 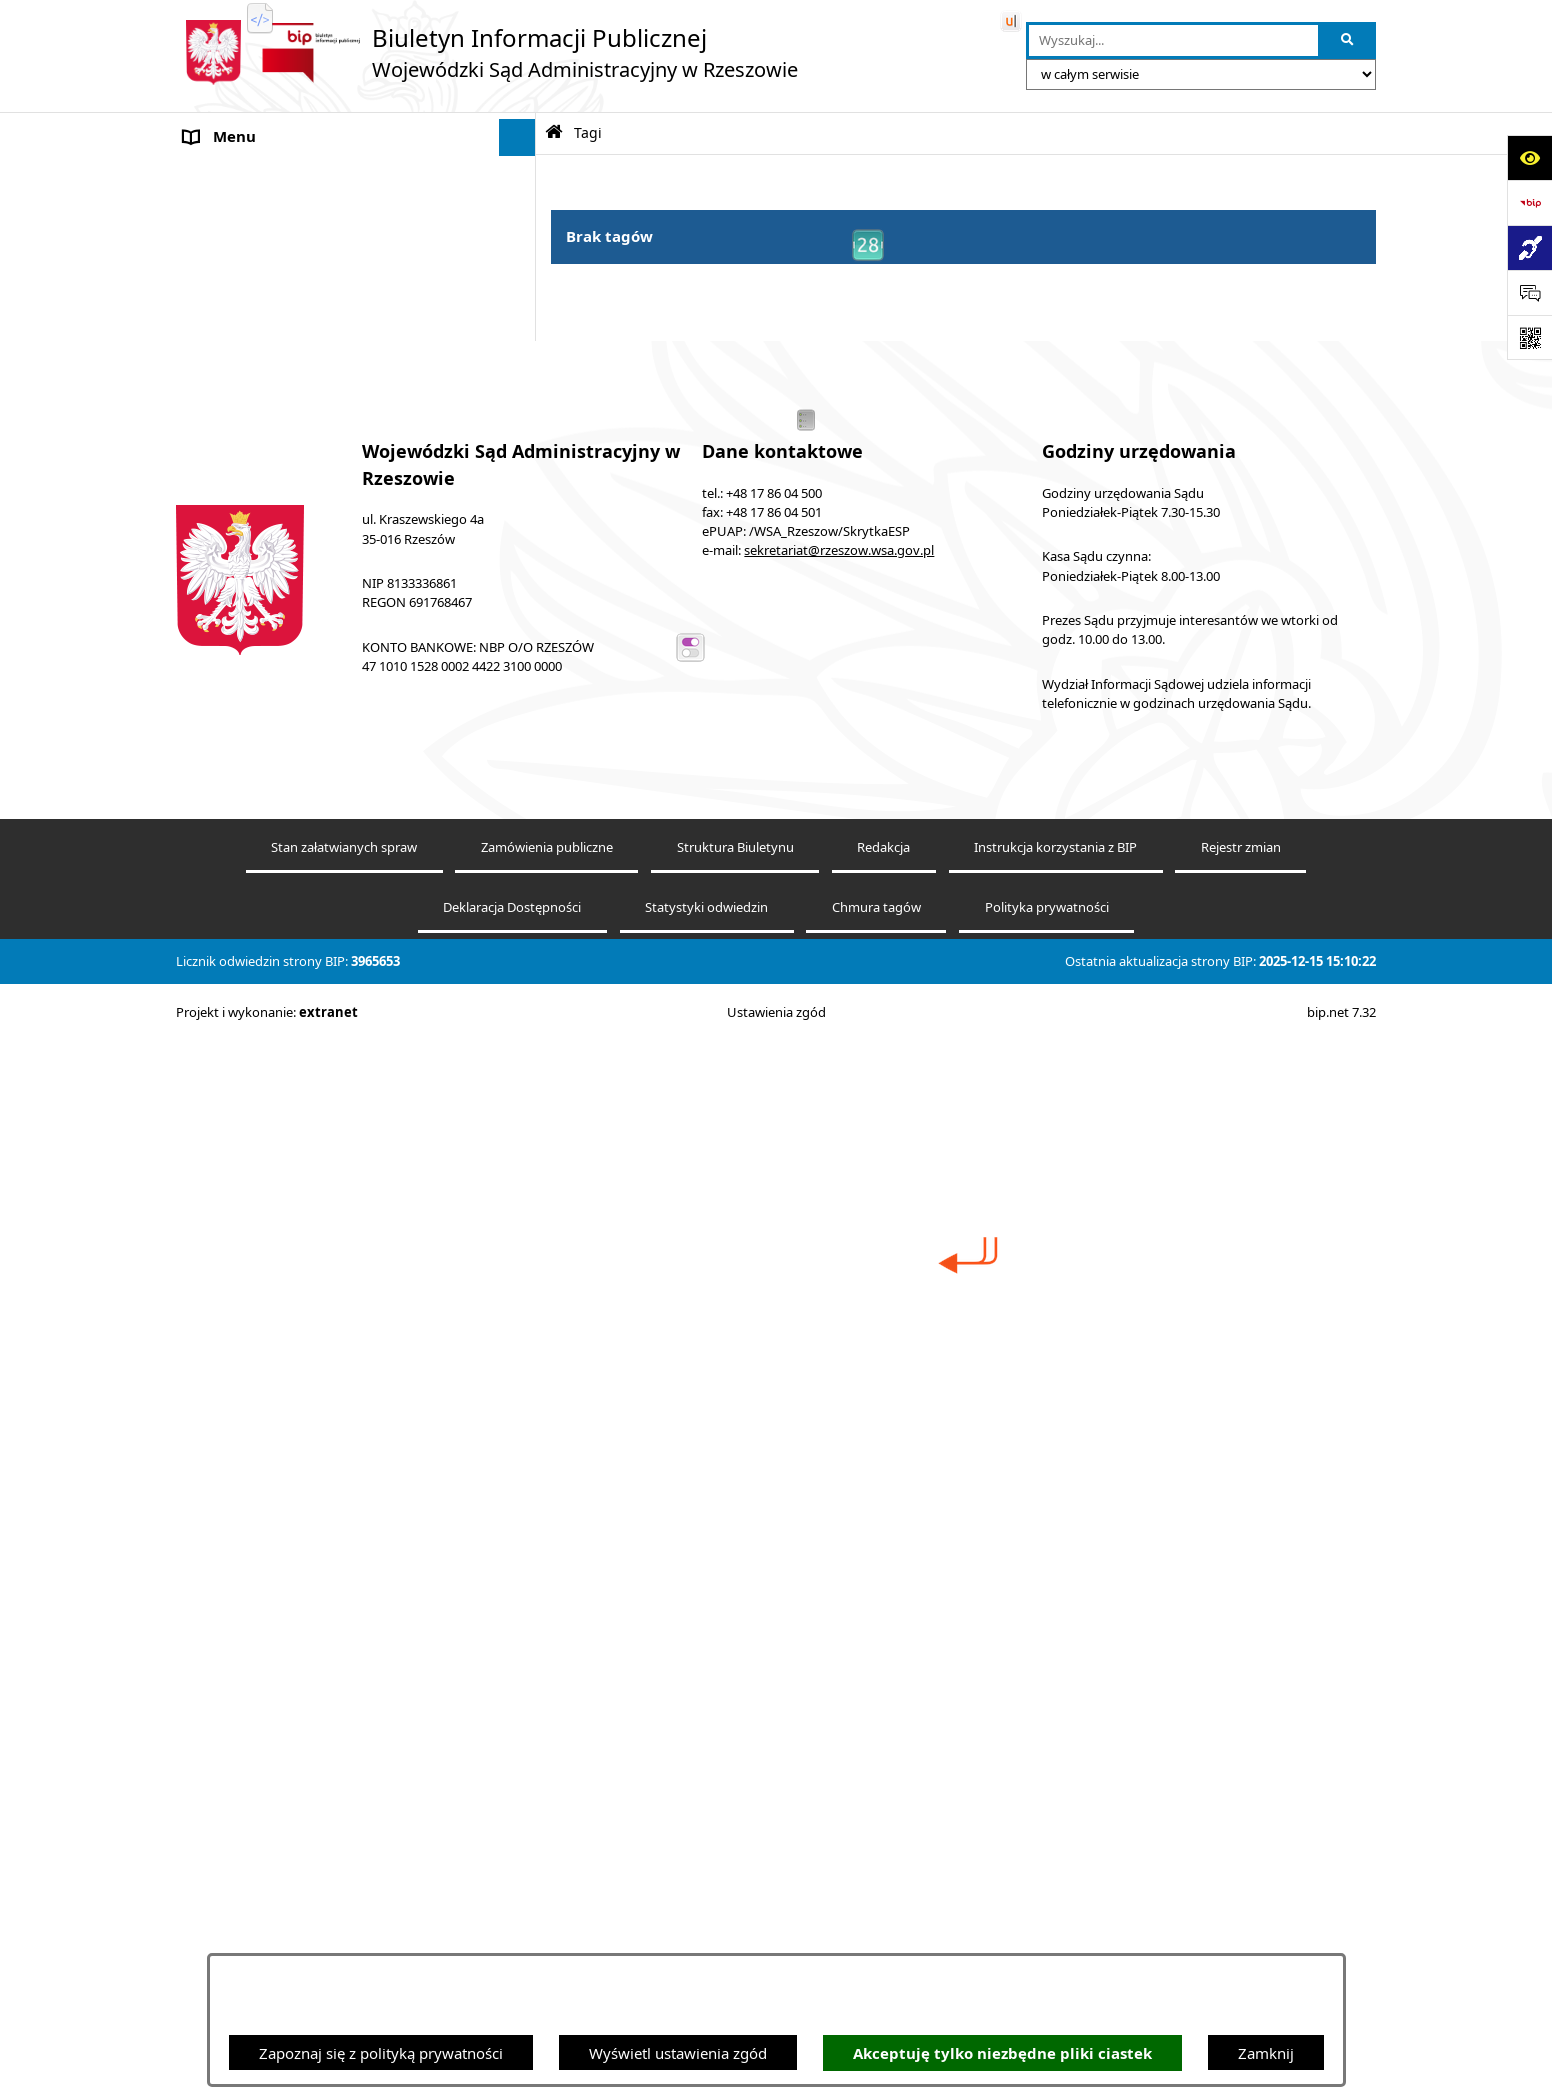 What do you see at coordinates (1011, 21) in the screenshot?
I see `open uberwriter text editor app` at bounding box center [1011, 21].